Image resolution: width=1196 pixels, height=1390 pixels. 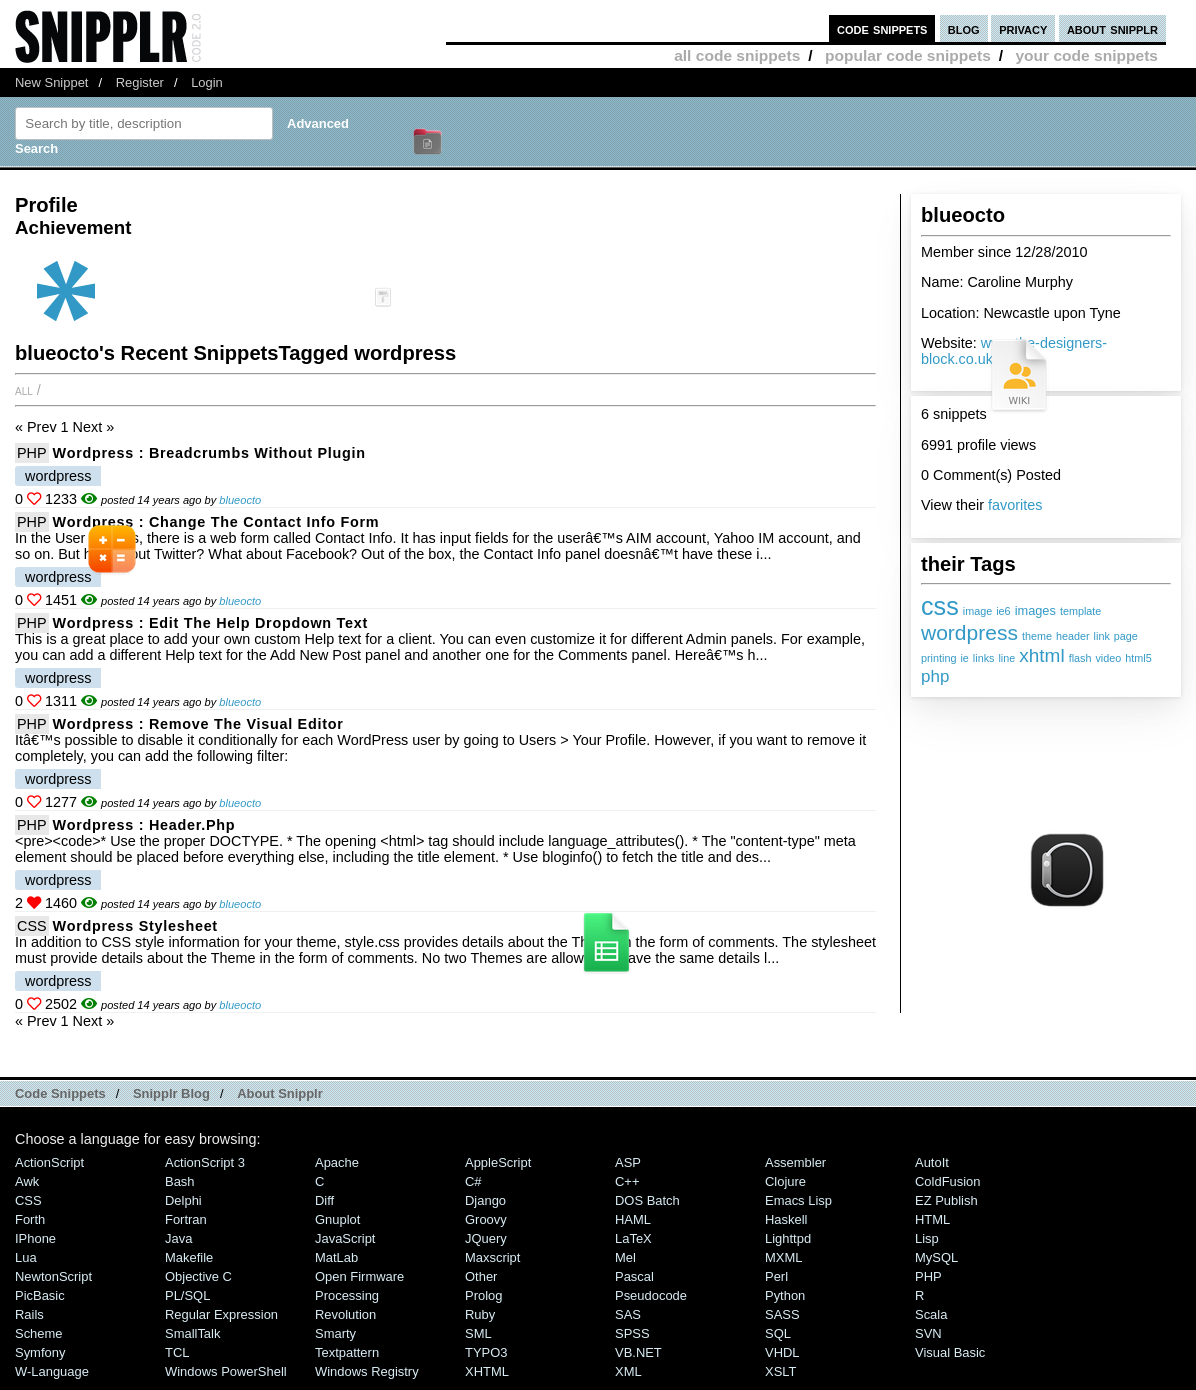 What do you see at coordinates (1067, 870) in the screenshot?
I see `open the watch app` at bounding box center [1067, 870].